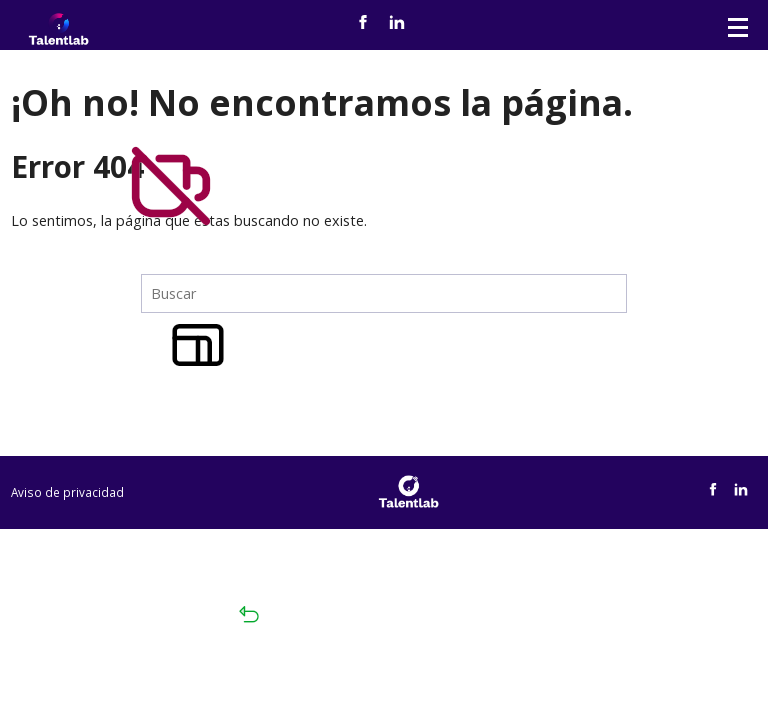 This screenshot has width=768, height=720. I want to click on adjust aspect ratio settings, so click(198, 345).